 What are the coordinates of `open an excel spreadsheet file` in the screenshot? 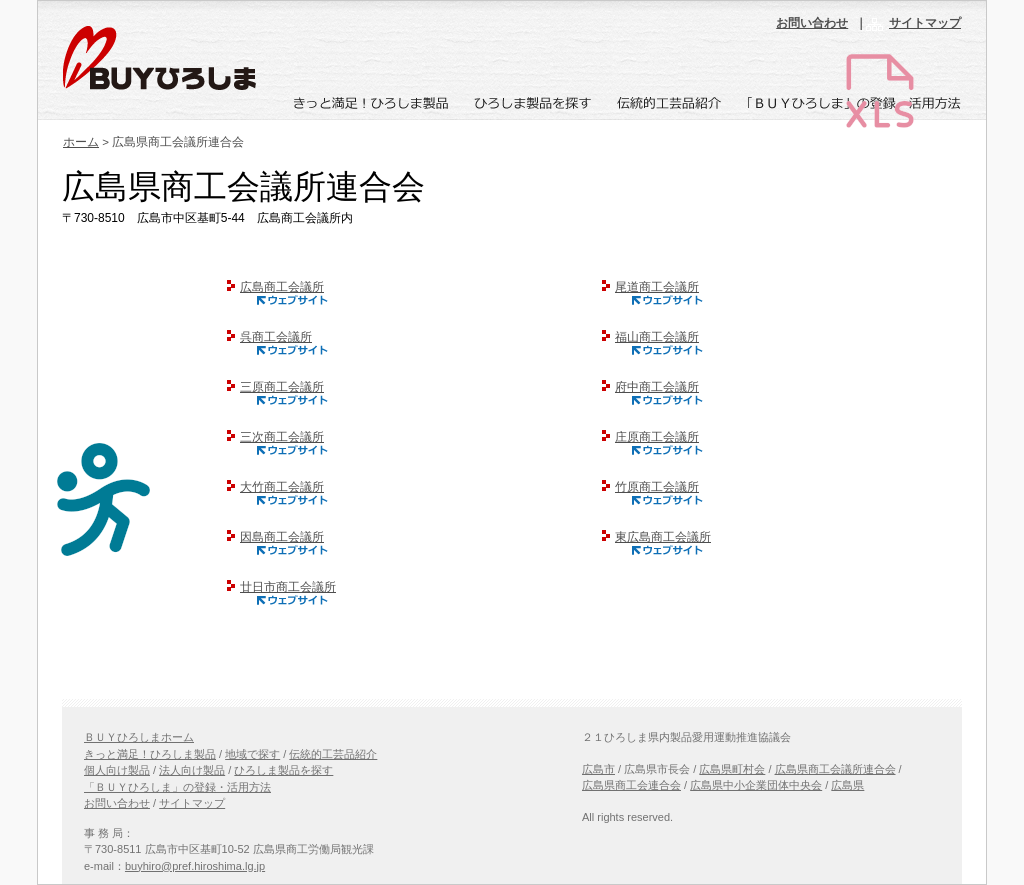 It's located at (880, 94).